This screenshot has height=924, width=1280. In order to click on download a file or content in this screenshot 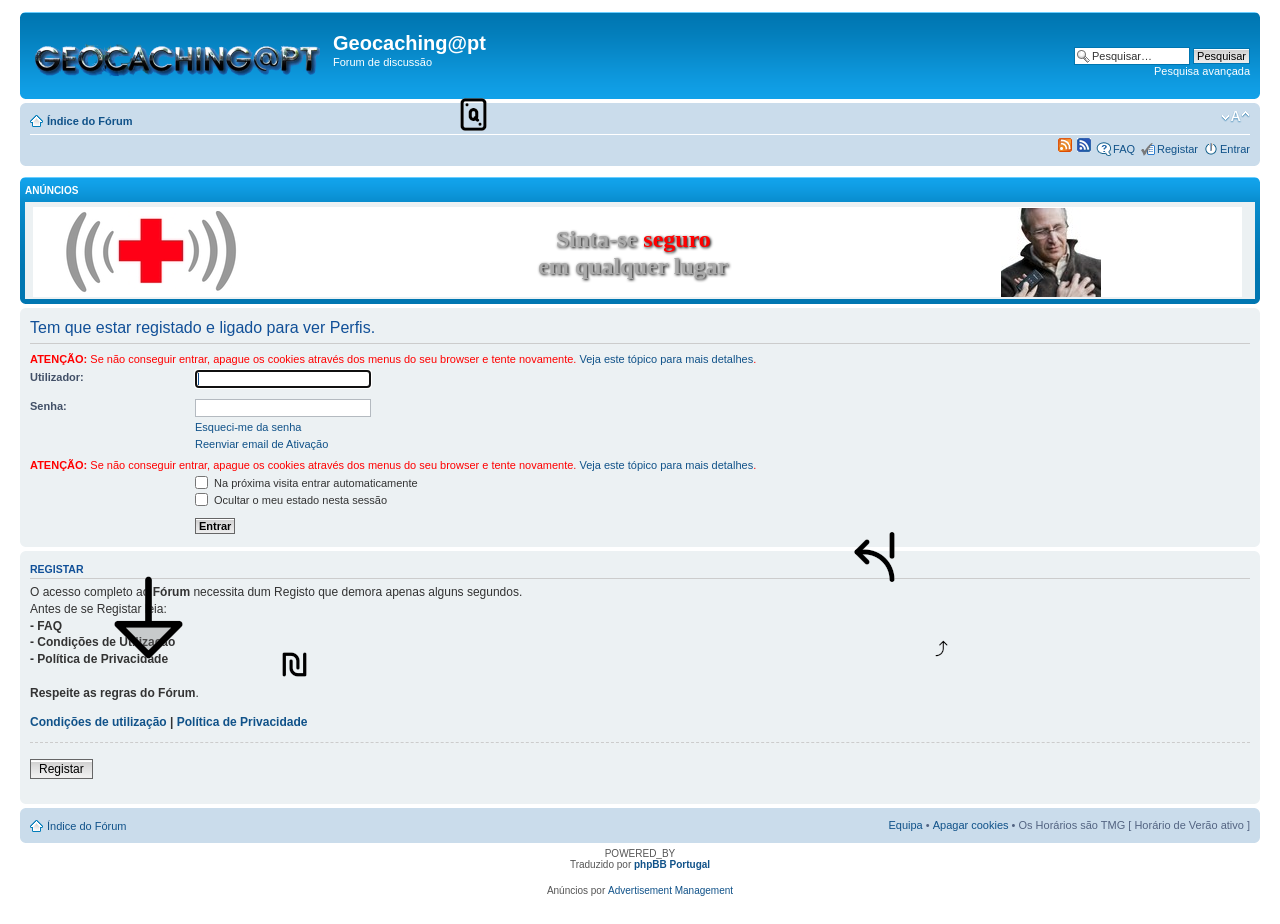, I will do `click(148, 617)`.